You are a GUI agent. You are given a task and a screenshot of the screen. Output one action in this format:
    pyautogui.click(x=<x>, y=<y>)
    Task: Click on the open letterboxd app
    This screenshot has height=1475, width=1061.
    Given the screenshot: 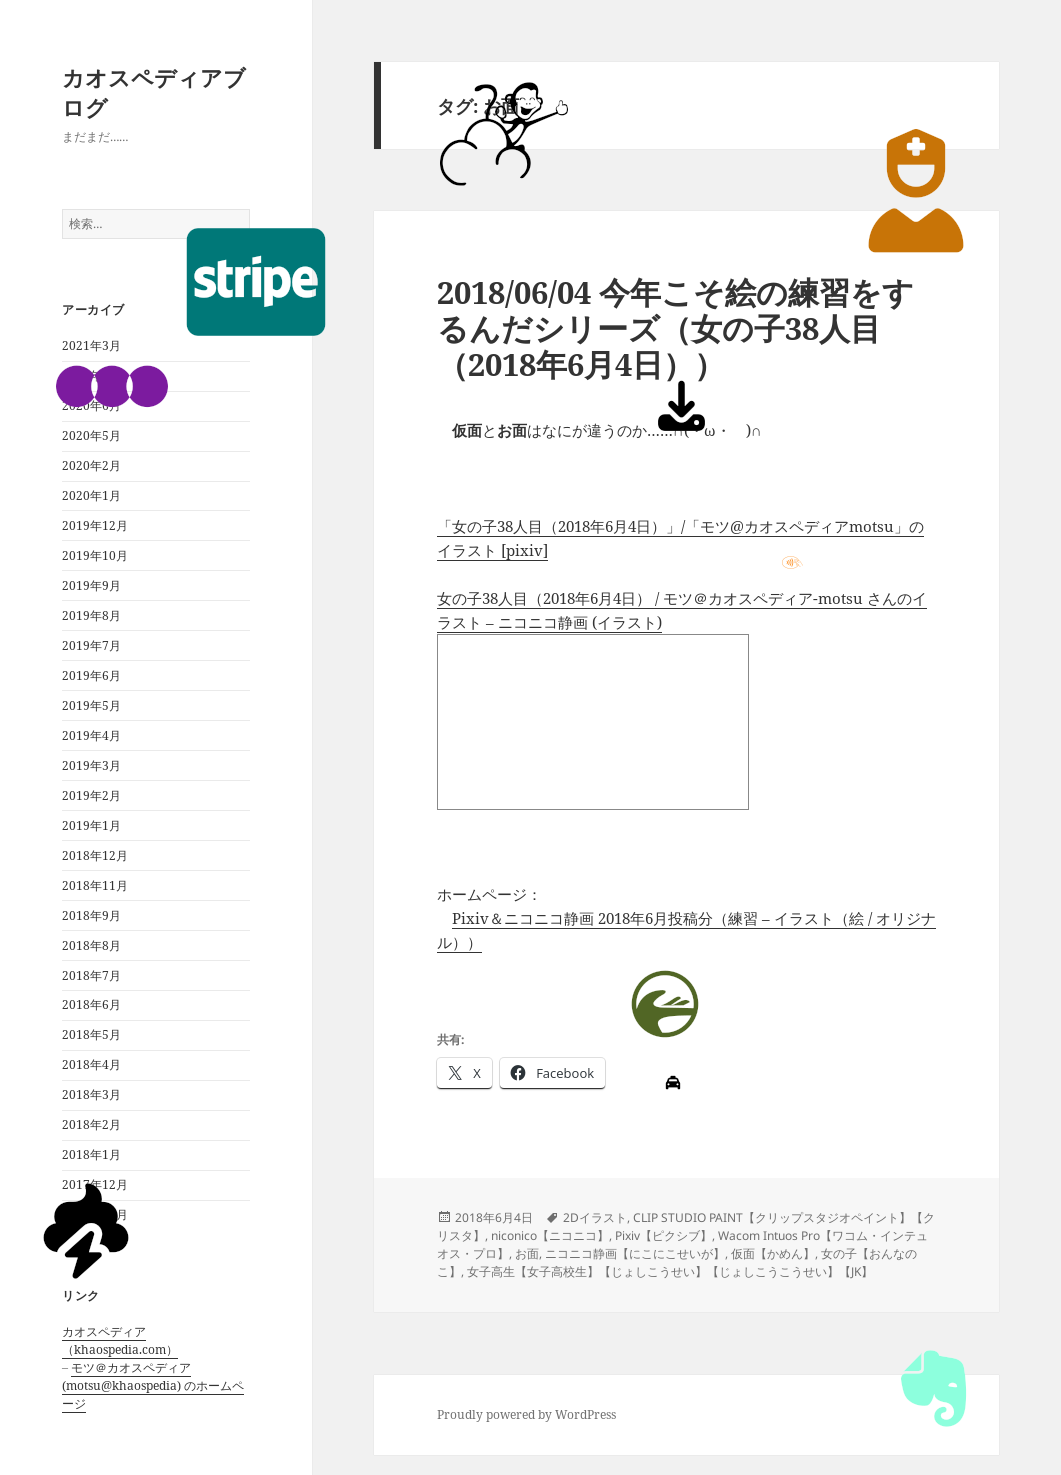 What is the action you would take?
    pyautogui.click(x=112, y=388)
    